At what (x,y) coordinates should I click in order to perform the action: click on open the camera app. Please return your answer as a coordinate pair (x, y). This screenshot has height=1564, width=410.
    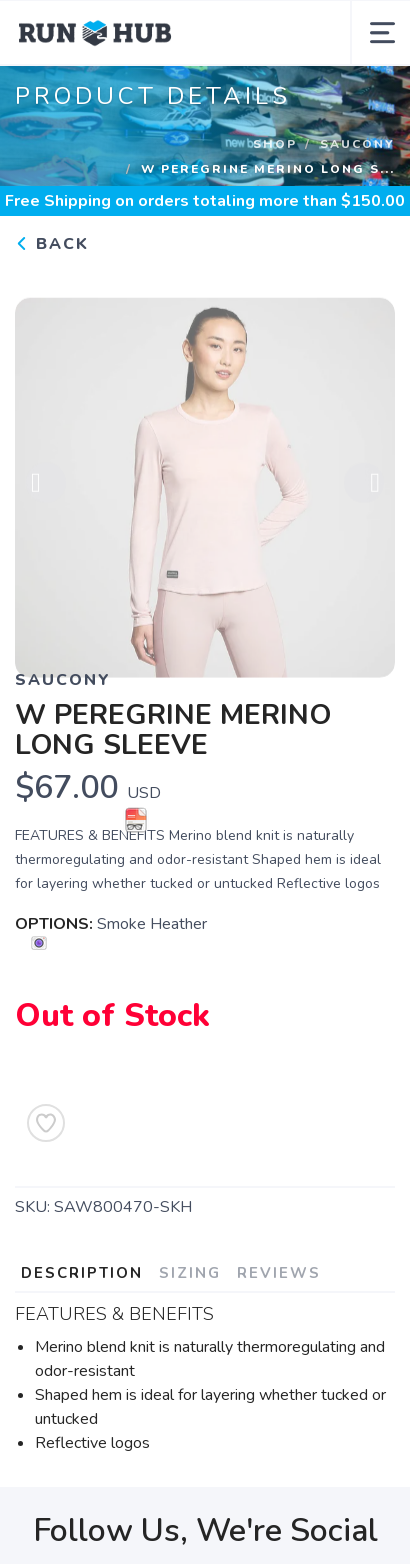
    Looking at the image, I should click on (39, 943).